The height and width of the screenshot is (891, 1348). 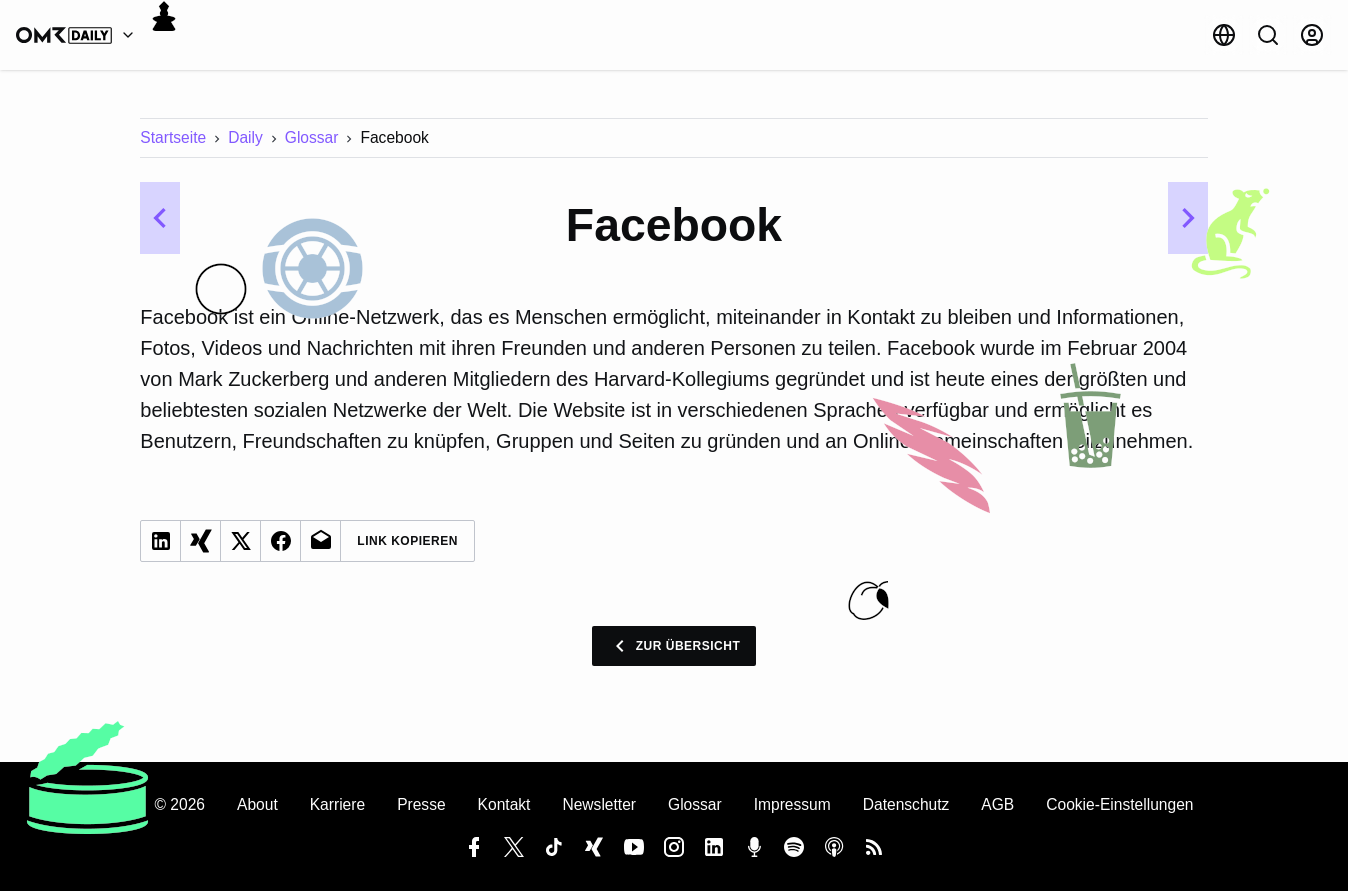 What do you see at coordinates (868, 600) in the screenshot?
I see `represents a fruit or produce category` at bounding box center [868, 600].